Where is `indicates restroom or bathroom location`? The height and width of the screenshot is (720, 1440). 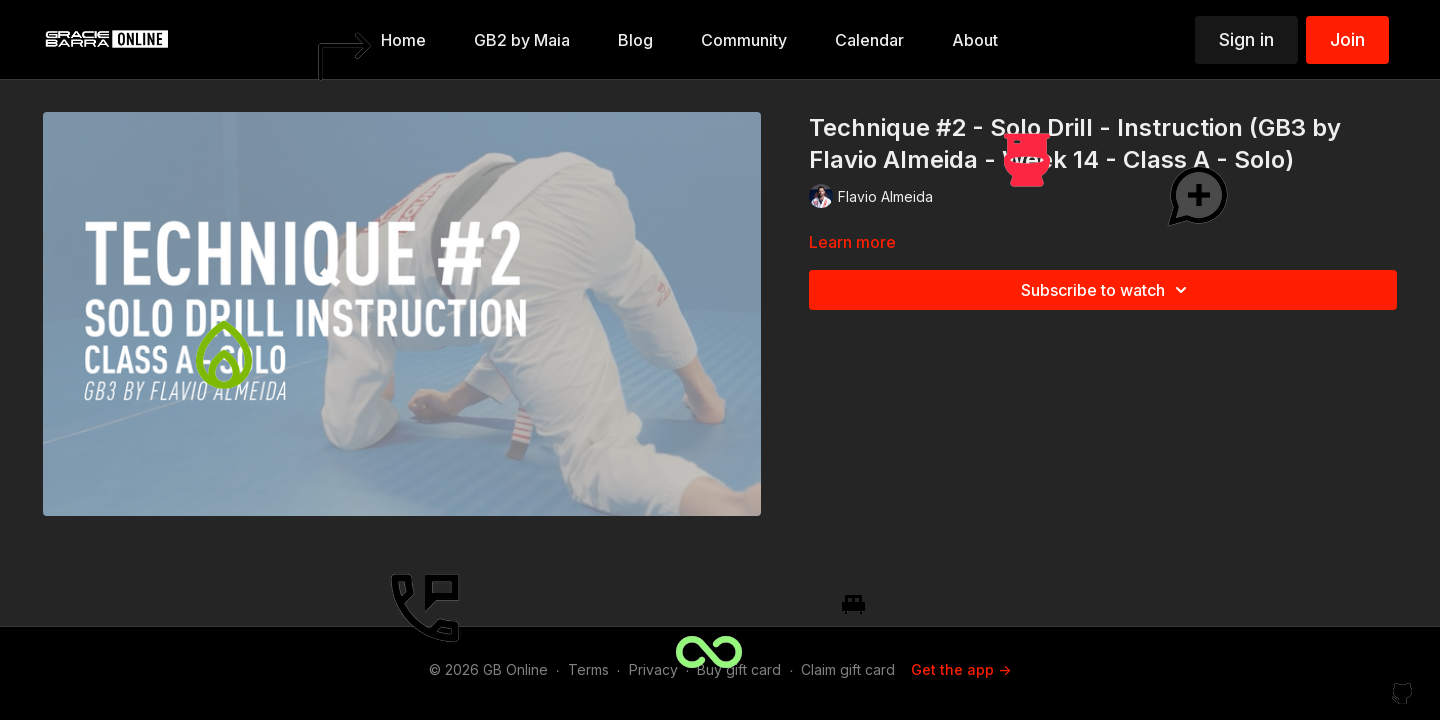
indicates restroom or bathroom location is located at coordinates (1027, 160).